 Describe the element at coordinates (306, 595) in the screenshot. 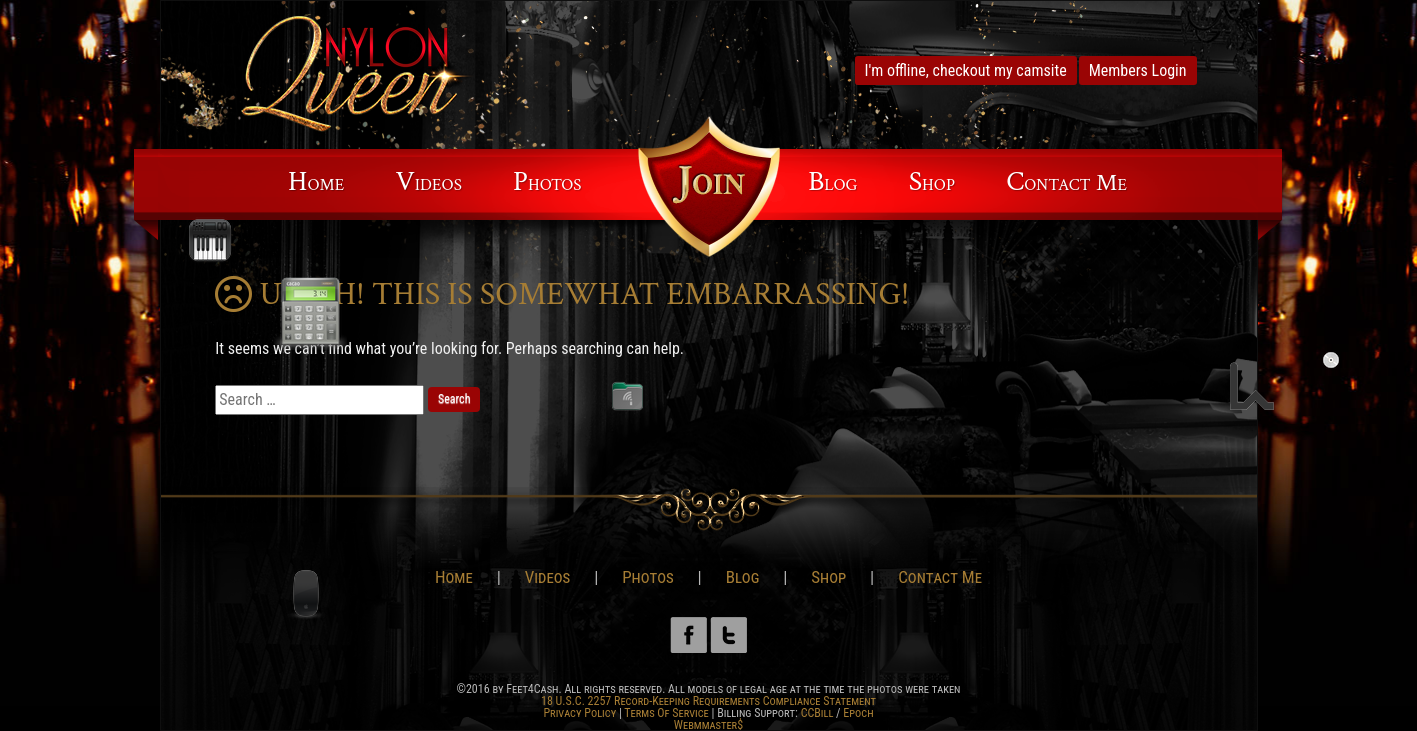

I see `apple magic mouse bluetooth device` at that location.